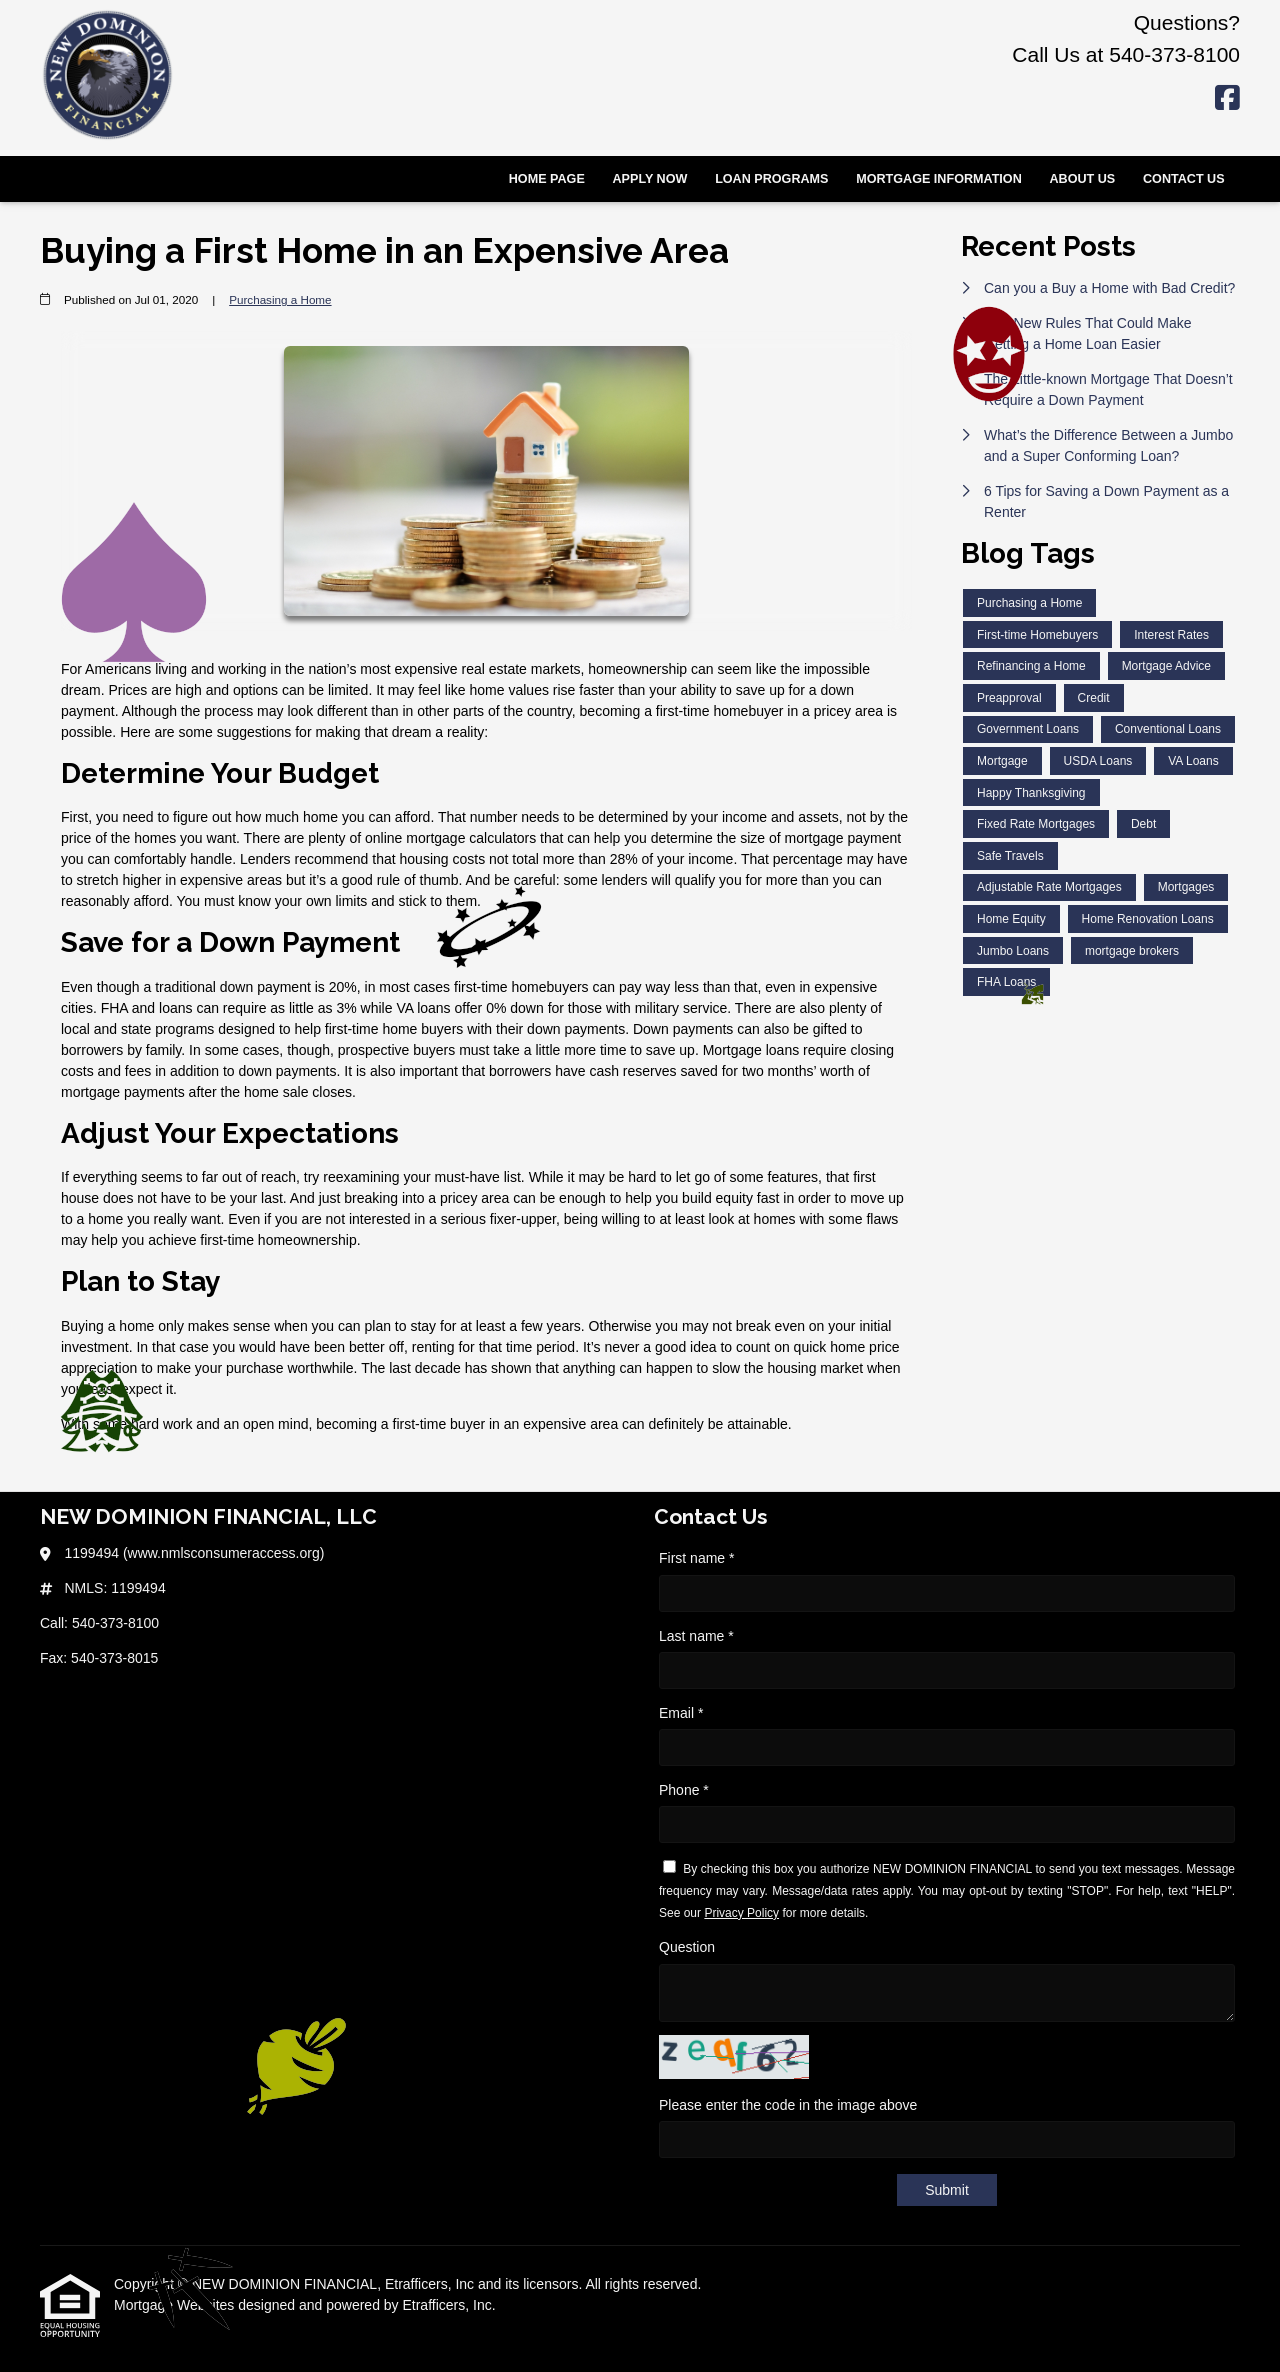 This screenshot has height=2372, width=1280. Describe the element at coordinates (102, 1411) in the screenshot. I see `select pirate captain character or avatar` at that location.